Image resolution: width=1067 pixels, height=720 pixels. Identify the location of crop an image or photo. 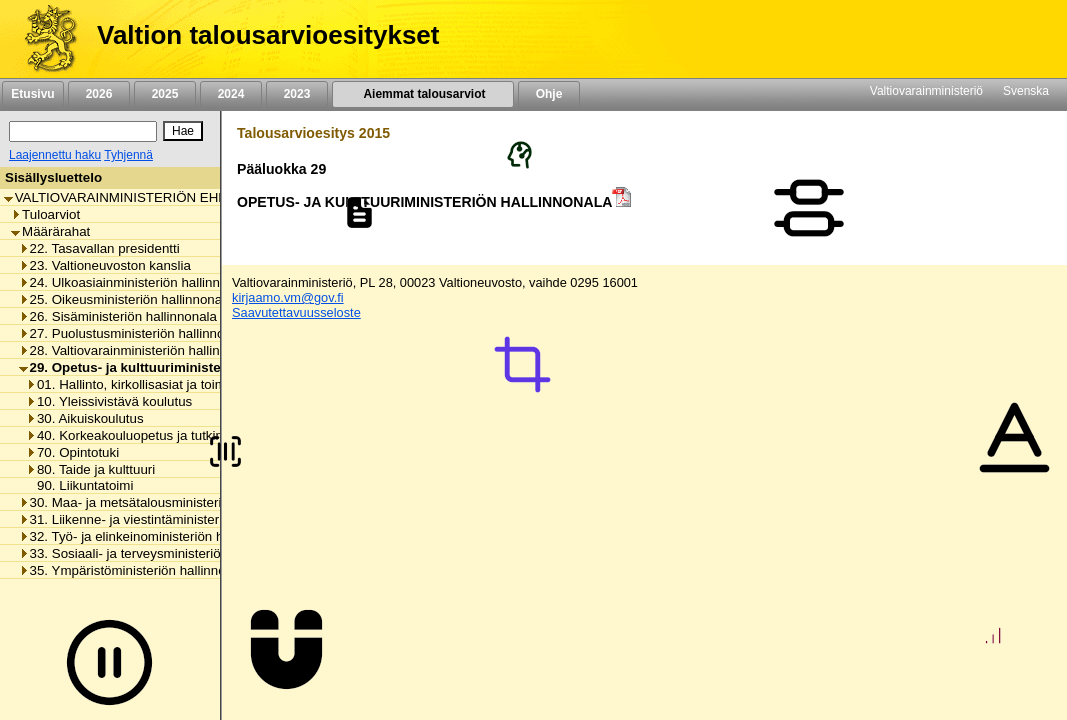
(522, 364).